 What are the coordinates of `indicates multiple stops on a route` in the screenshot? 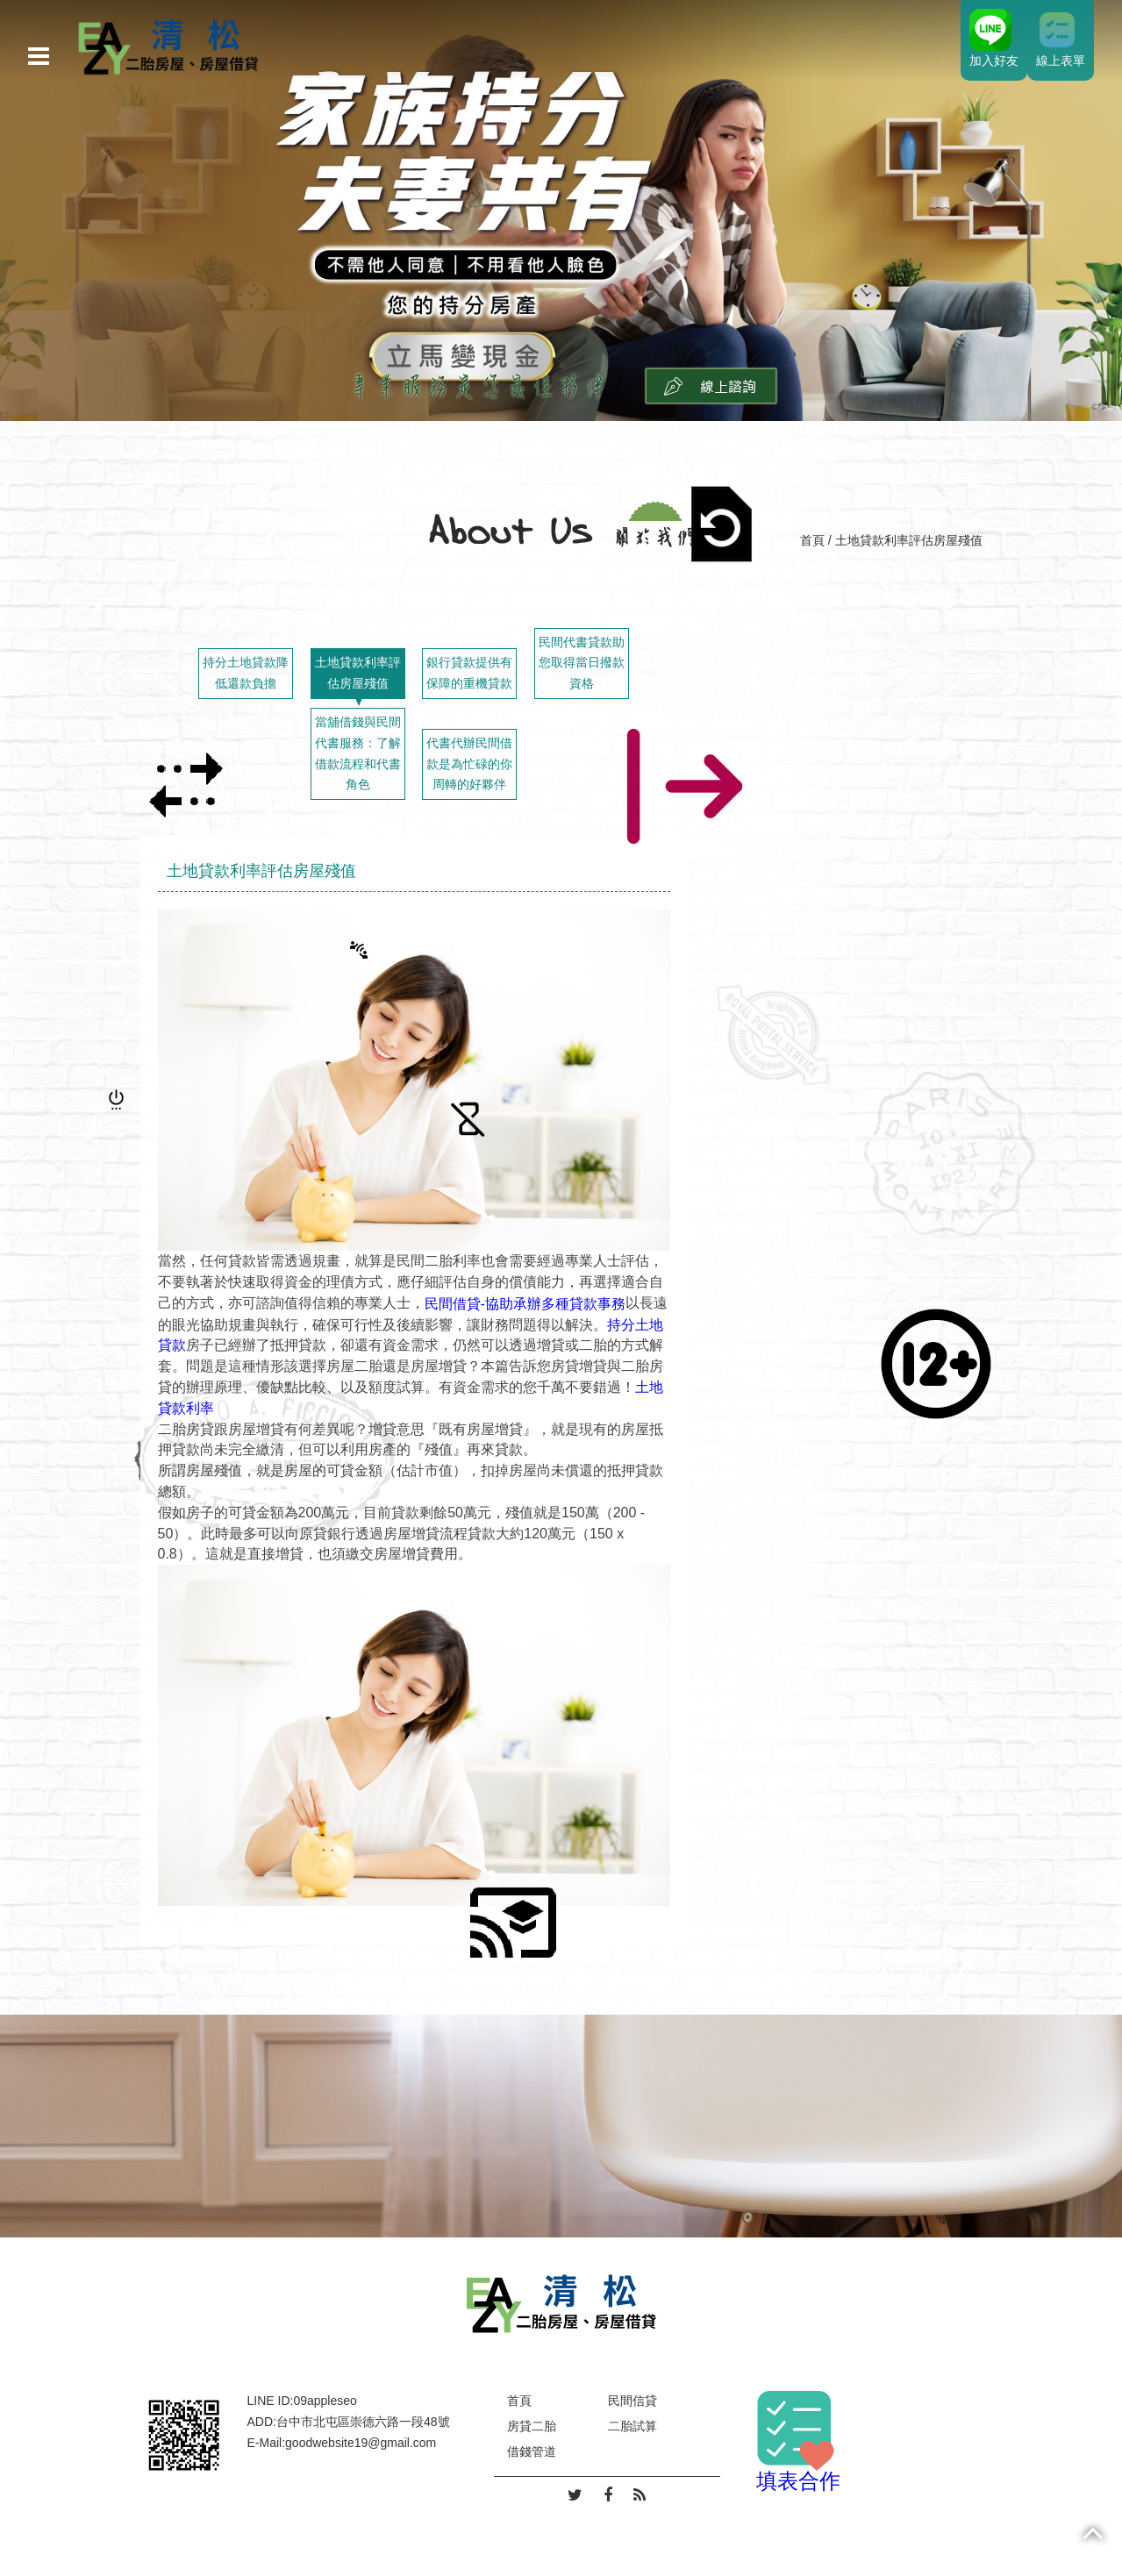 It's located at (186, 785).